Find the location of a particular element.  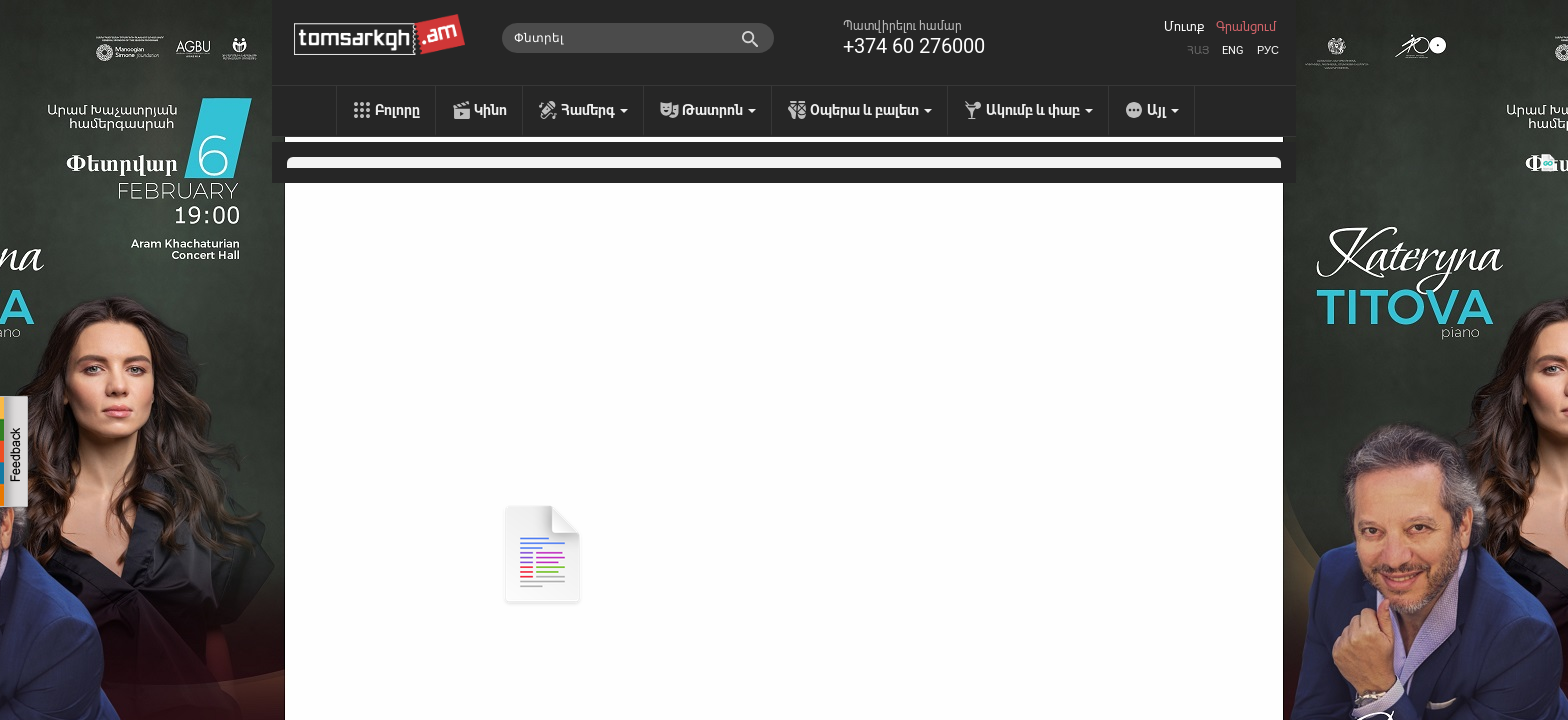

a script or code file is located at coordinates (542, 555).